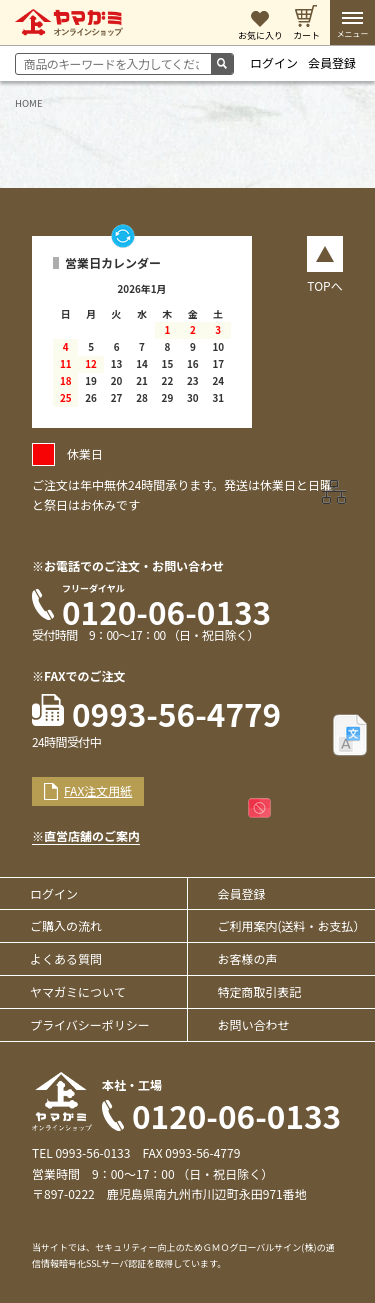 The width and height of the screenshot is (375, 1303). What do you see at coordinates (123, 236) in the screenshot?
I see `indicates file is syncing with shared folder` at bounding box center [123, 236].